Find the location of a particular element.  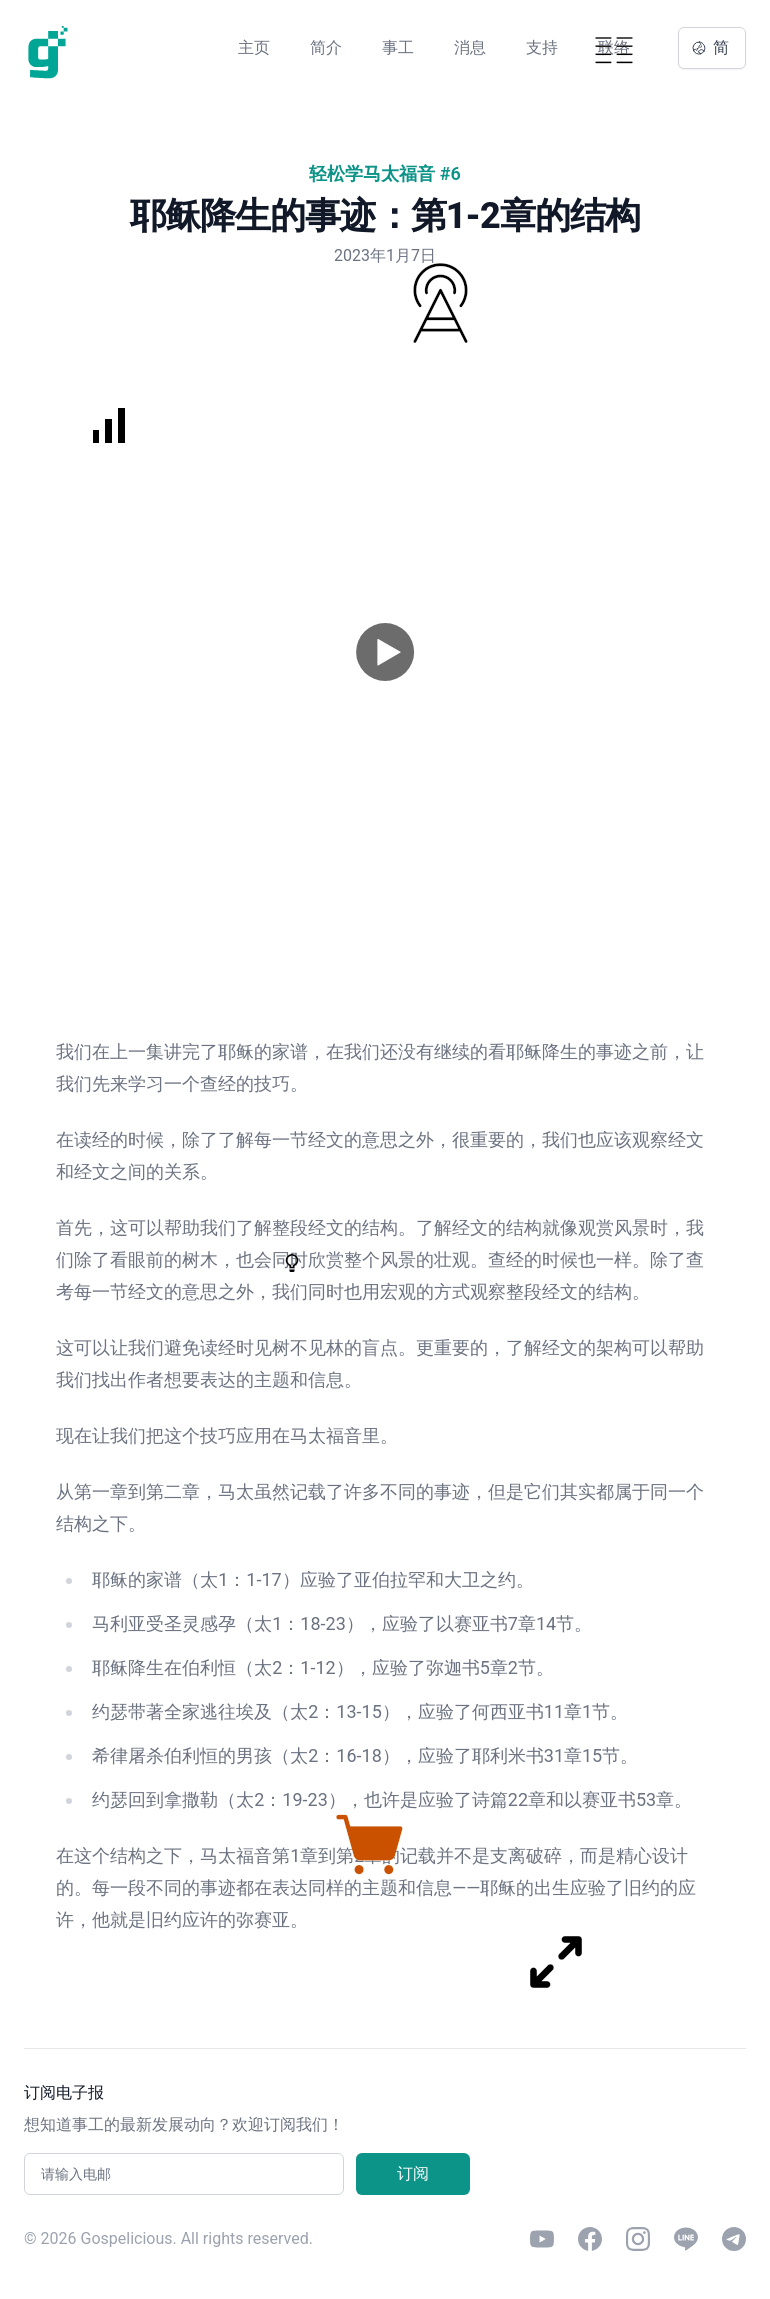

access tips or helpful suggestions is located at coordinates (292, 1263).